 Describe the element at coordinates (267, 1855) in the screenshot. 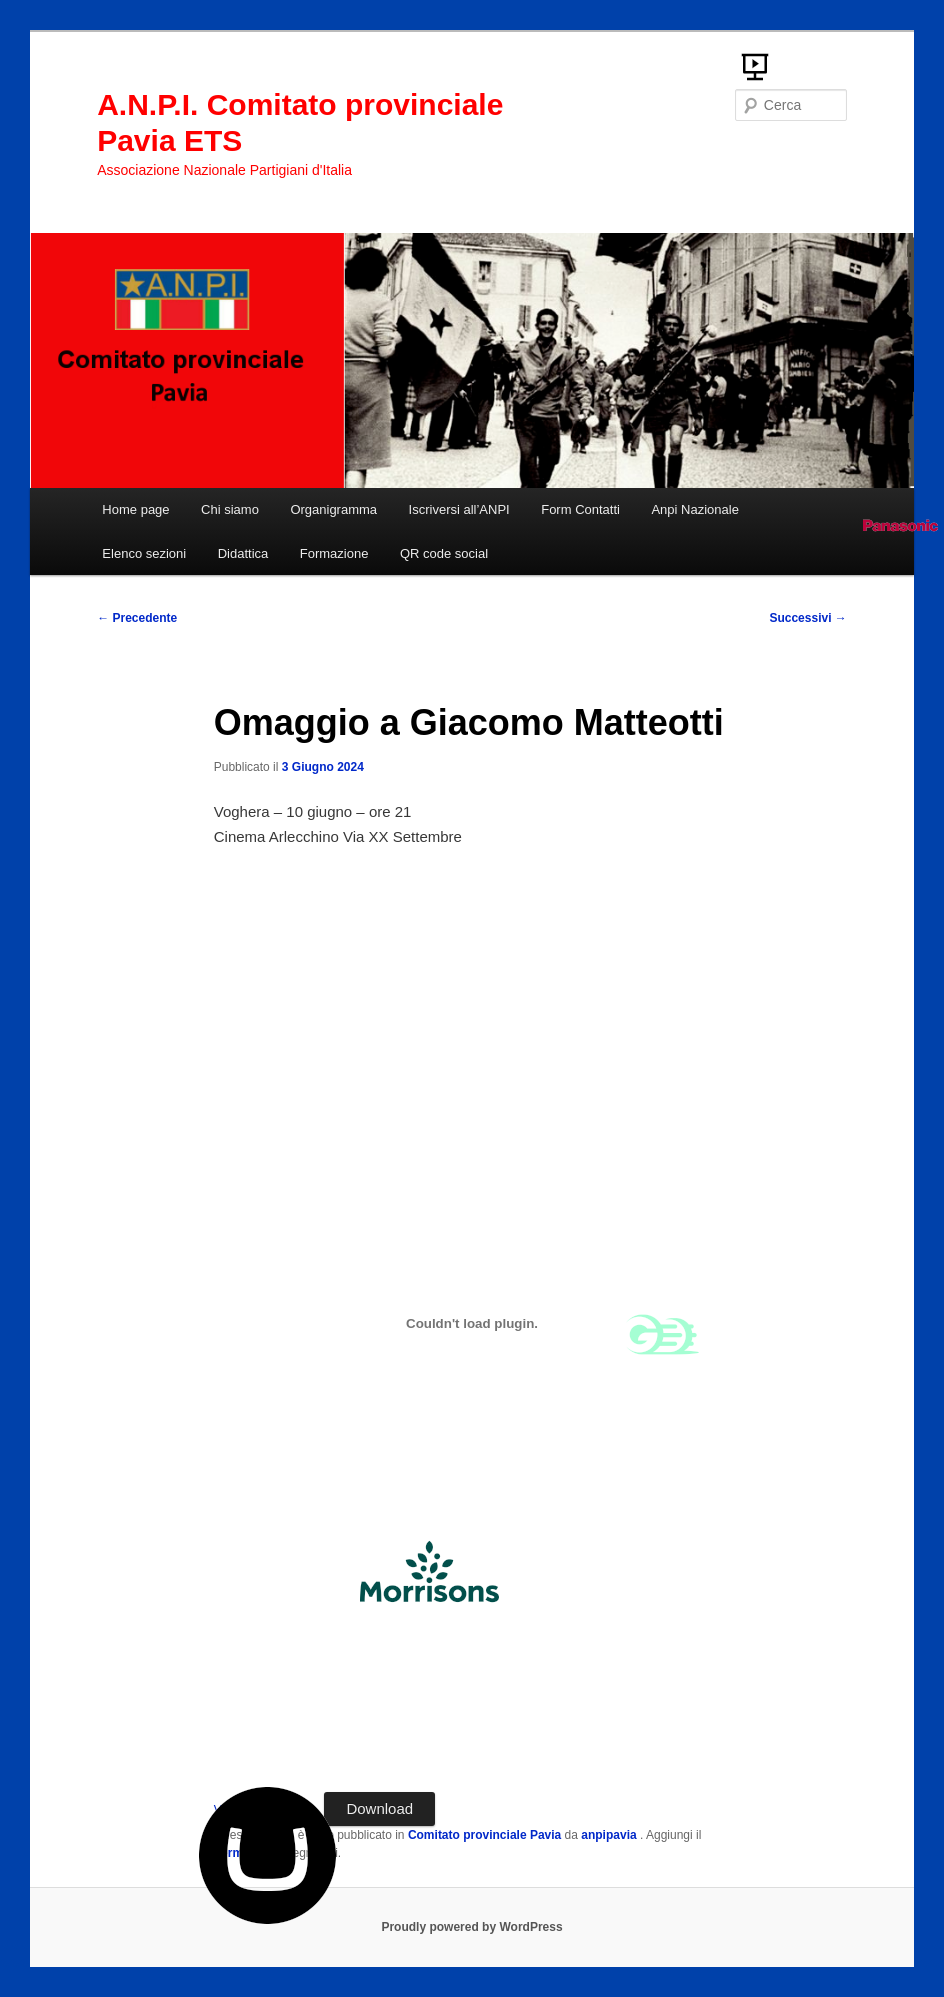

I see `umbraco content management system logo` at that location.